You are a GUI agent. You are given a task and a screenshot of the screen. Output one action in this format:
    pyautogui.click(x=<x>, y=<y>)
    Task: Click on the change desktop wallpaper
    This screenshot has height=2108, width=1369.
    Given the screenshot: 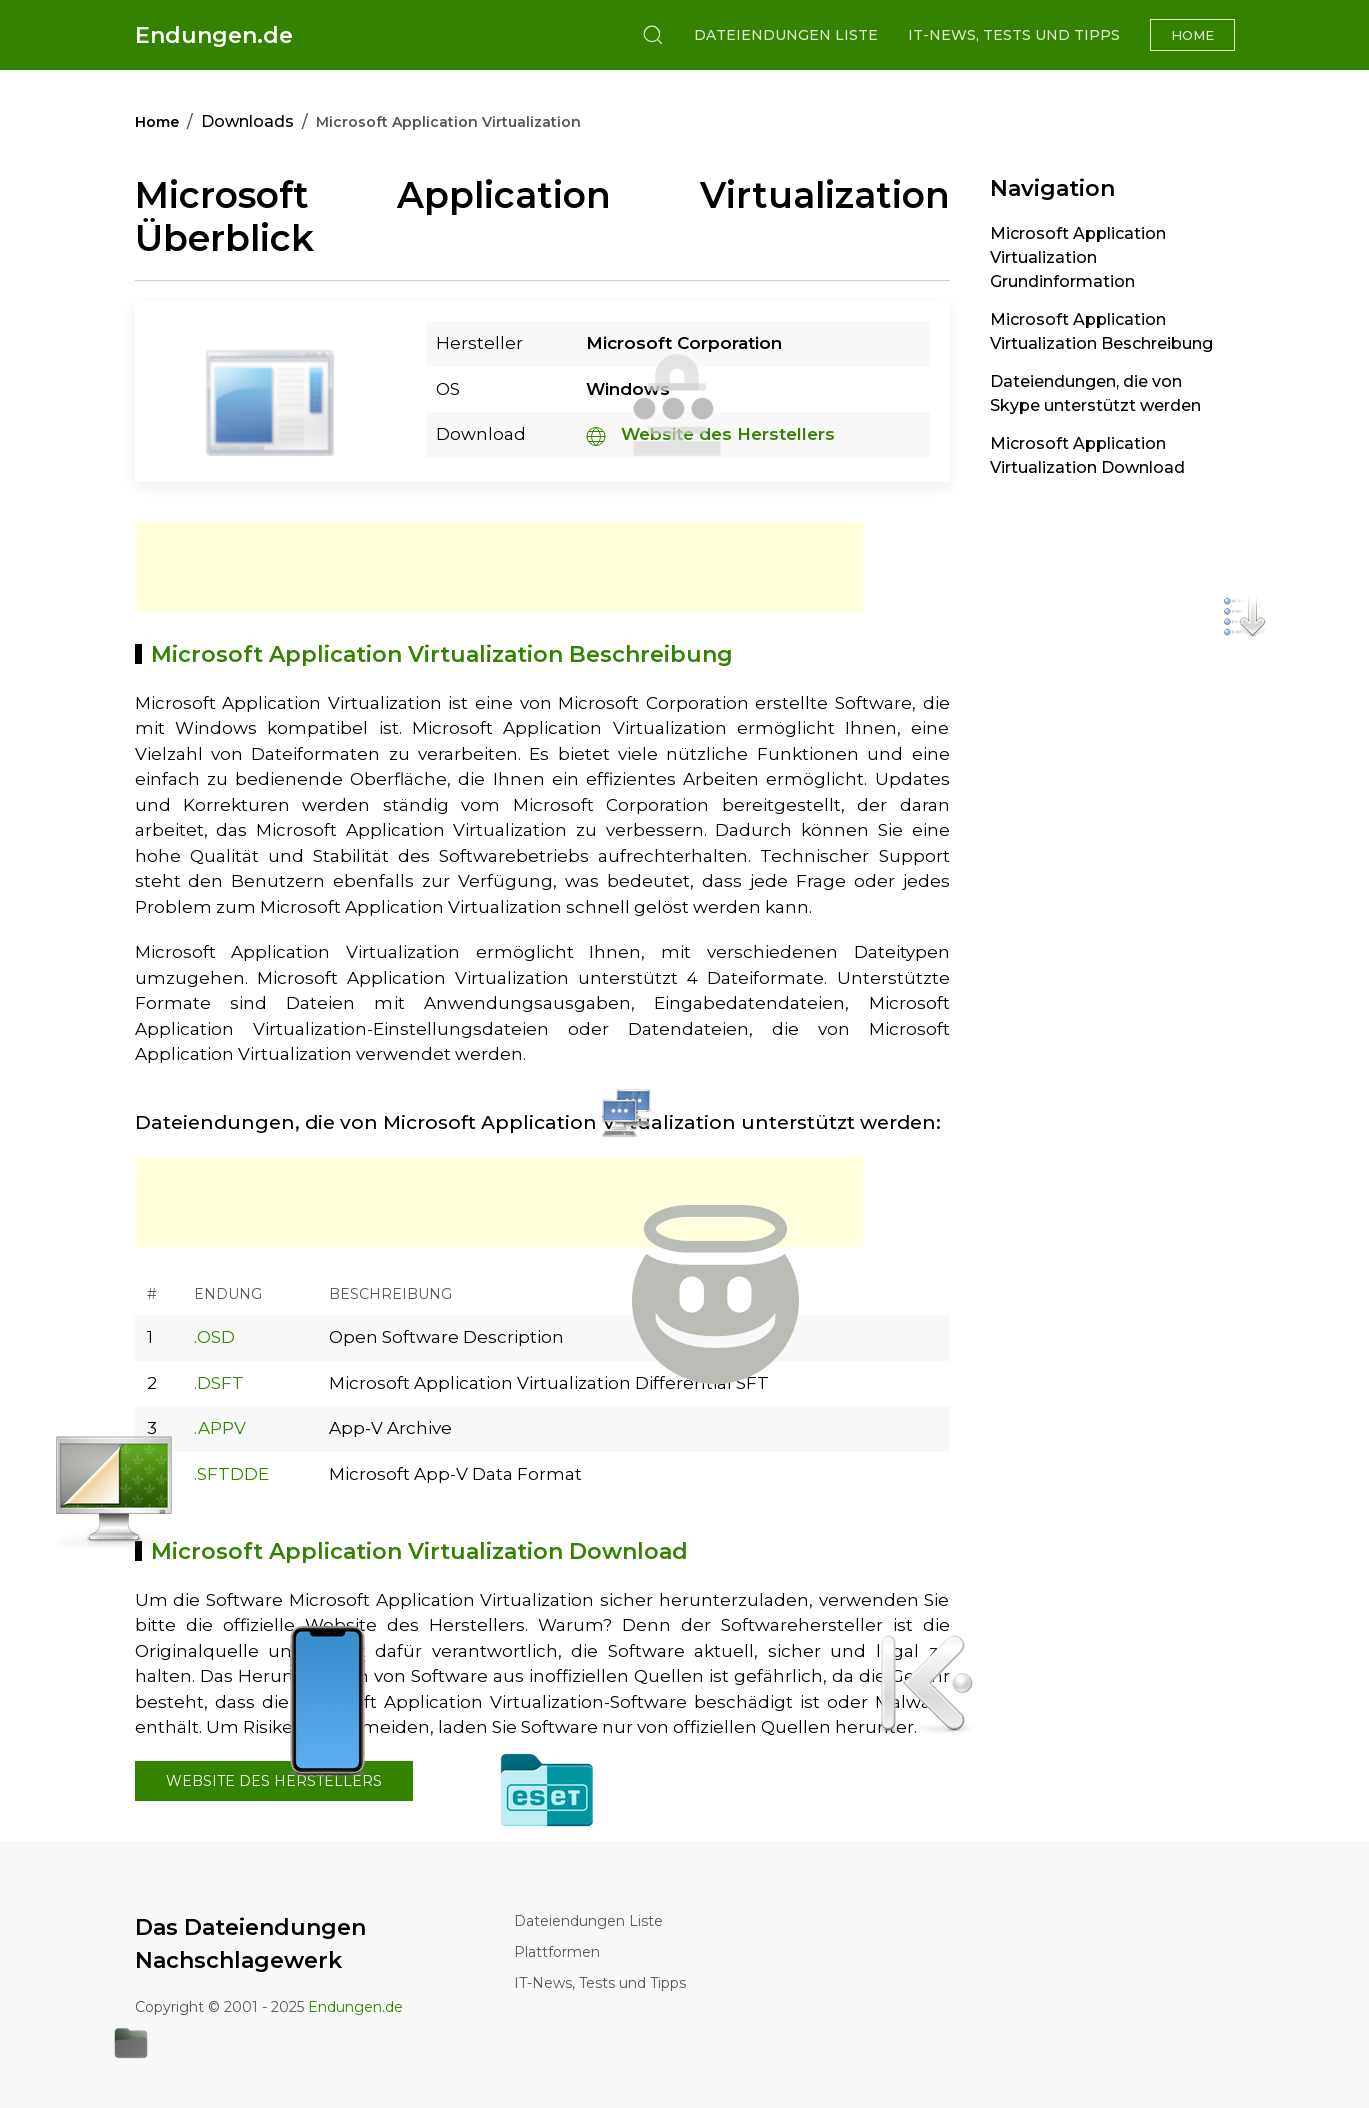 What is the action you would take?
    pyautogui.click(x=114, y=1487)
    